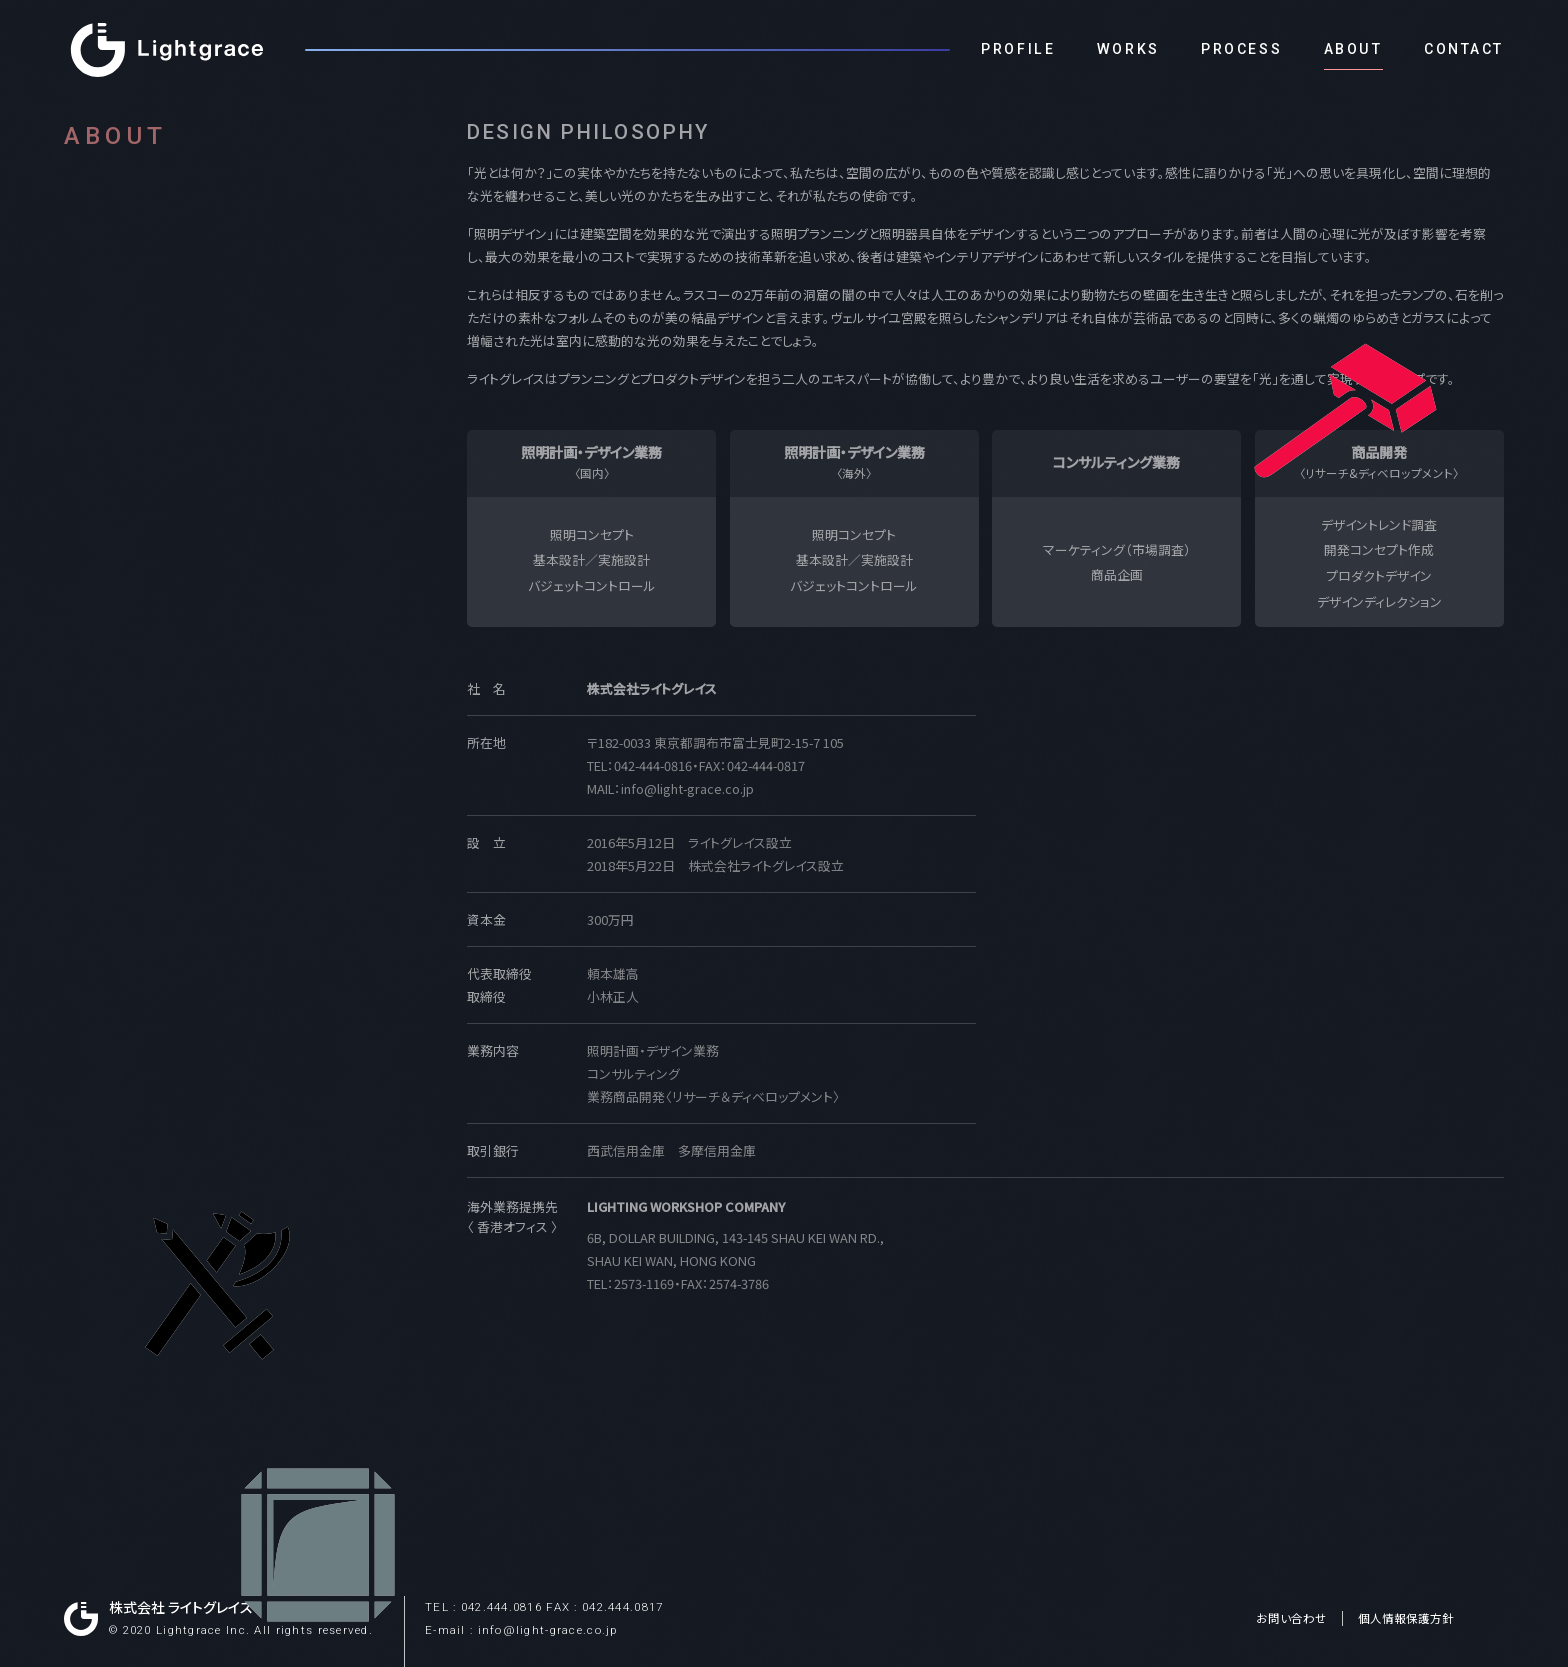 The height and width of the screenshot is (1667, 1568). I want to click on access combat or battle features, so click(217, 1285).